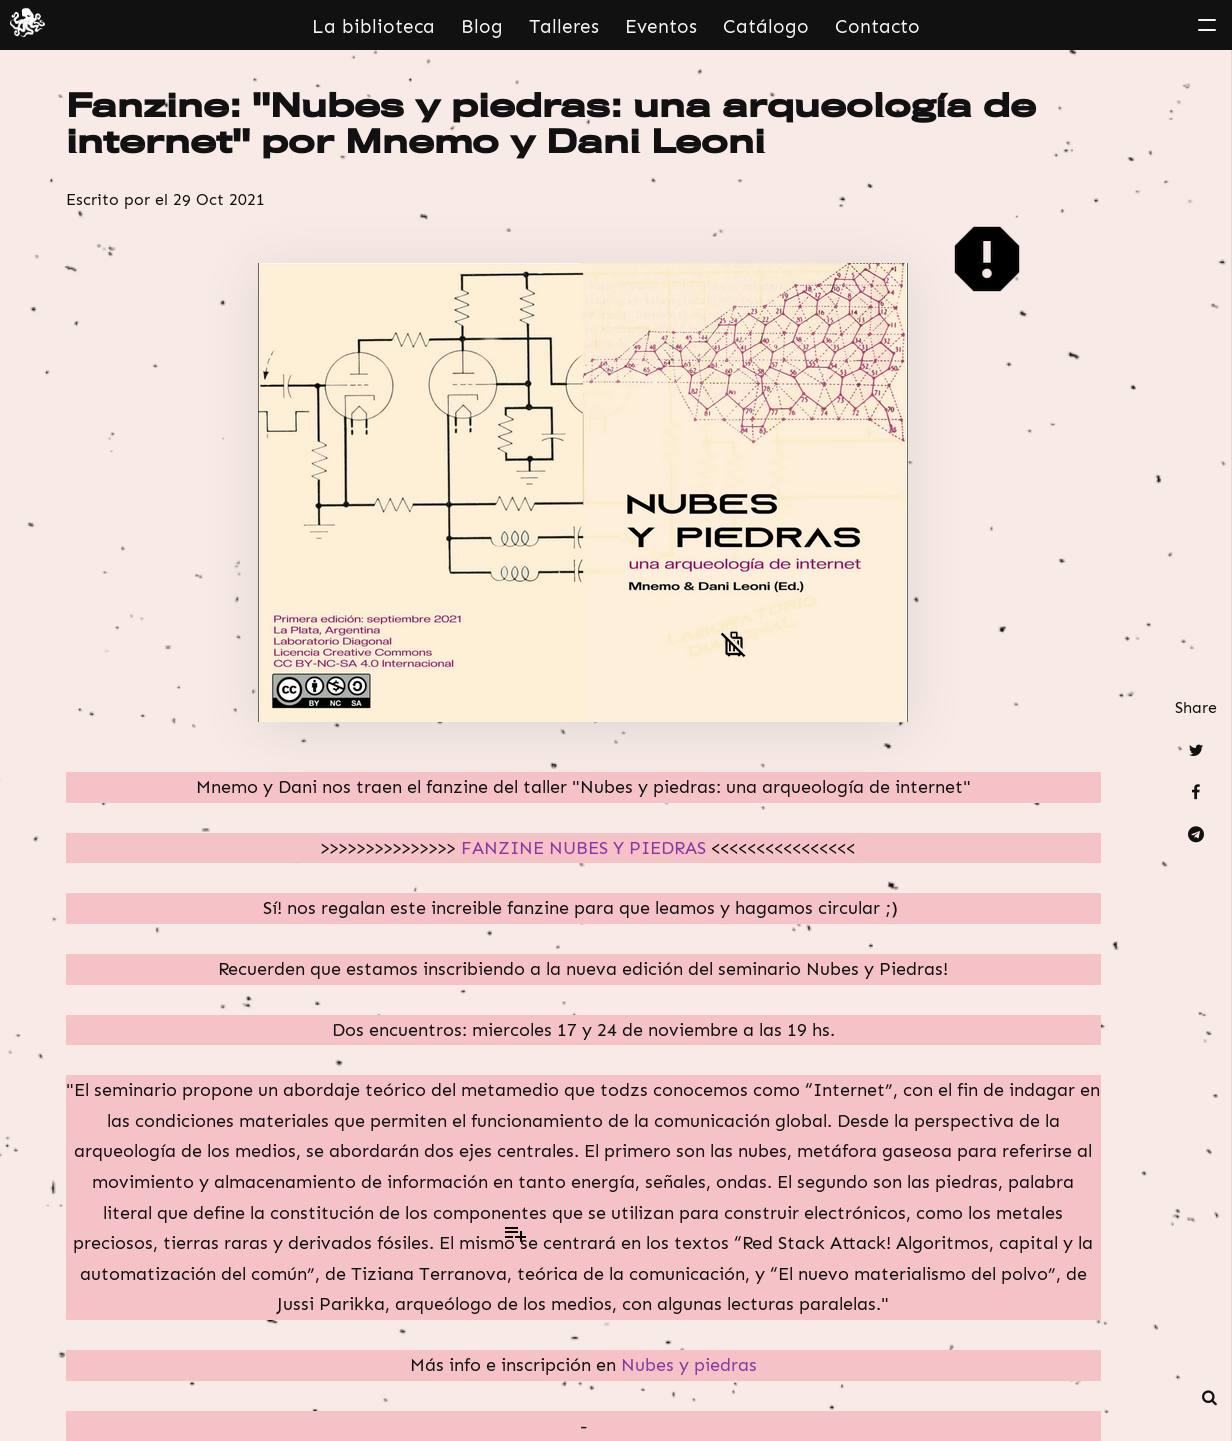  What do you see at coordinates (734, 644) in the screenshot?
I see `luggage not allowed in this area` at bounding box center [734, 644].